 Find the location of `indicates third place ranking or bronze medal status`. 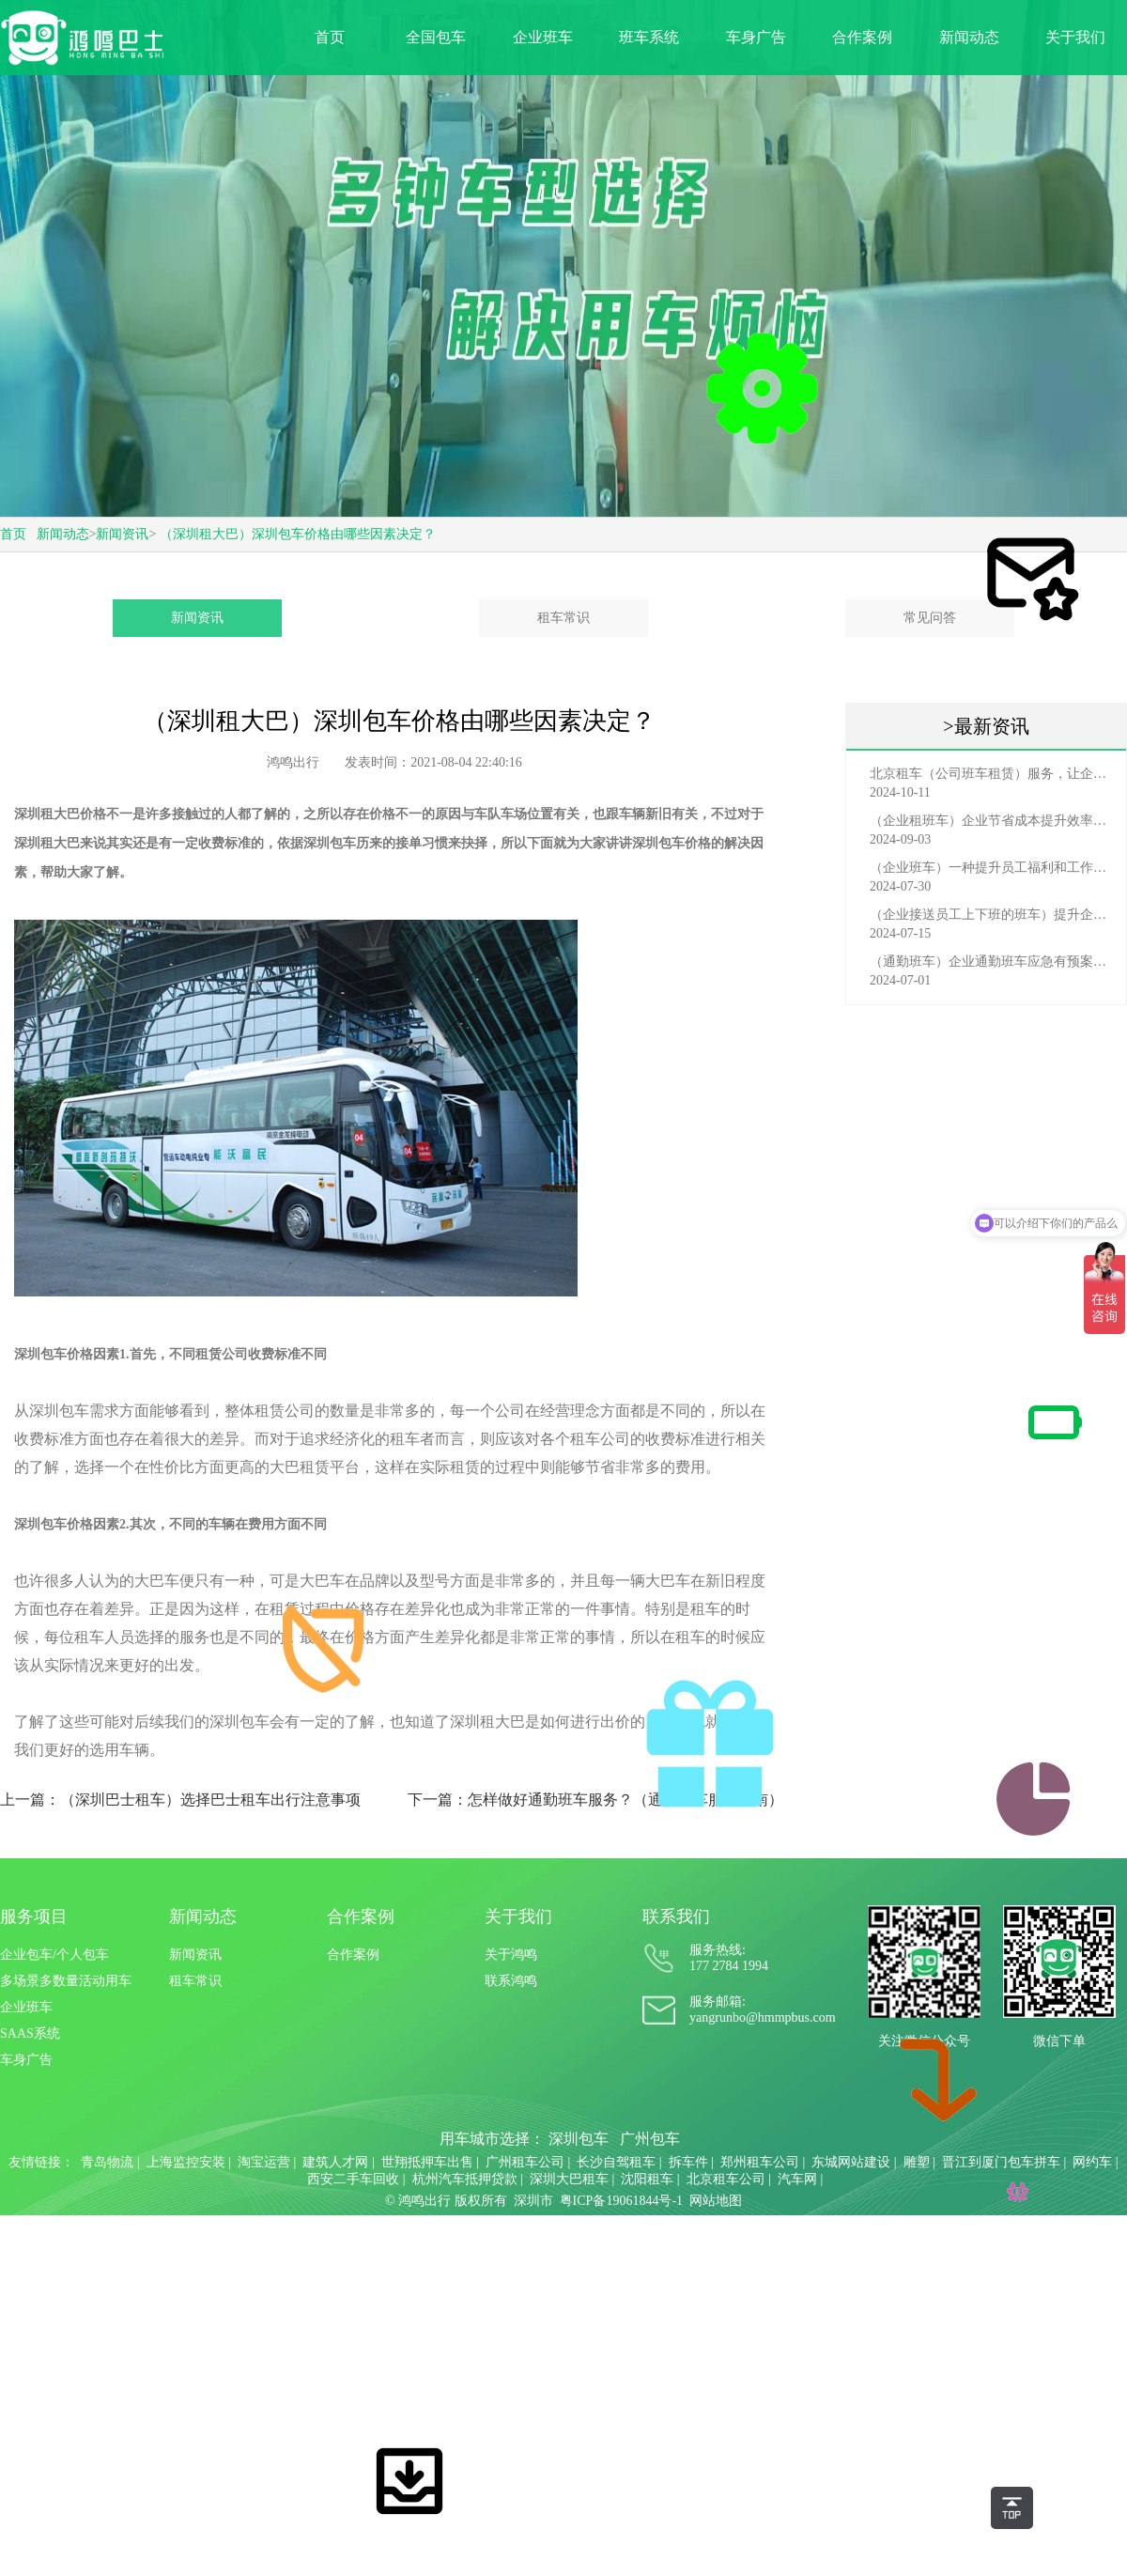

indicates third place ranking or bronze medal status is located at coordinates (1017, 2192).